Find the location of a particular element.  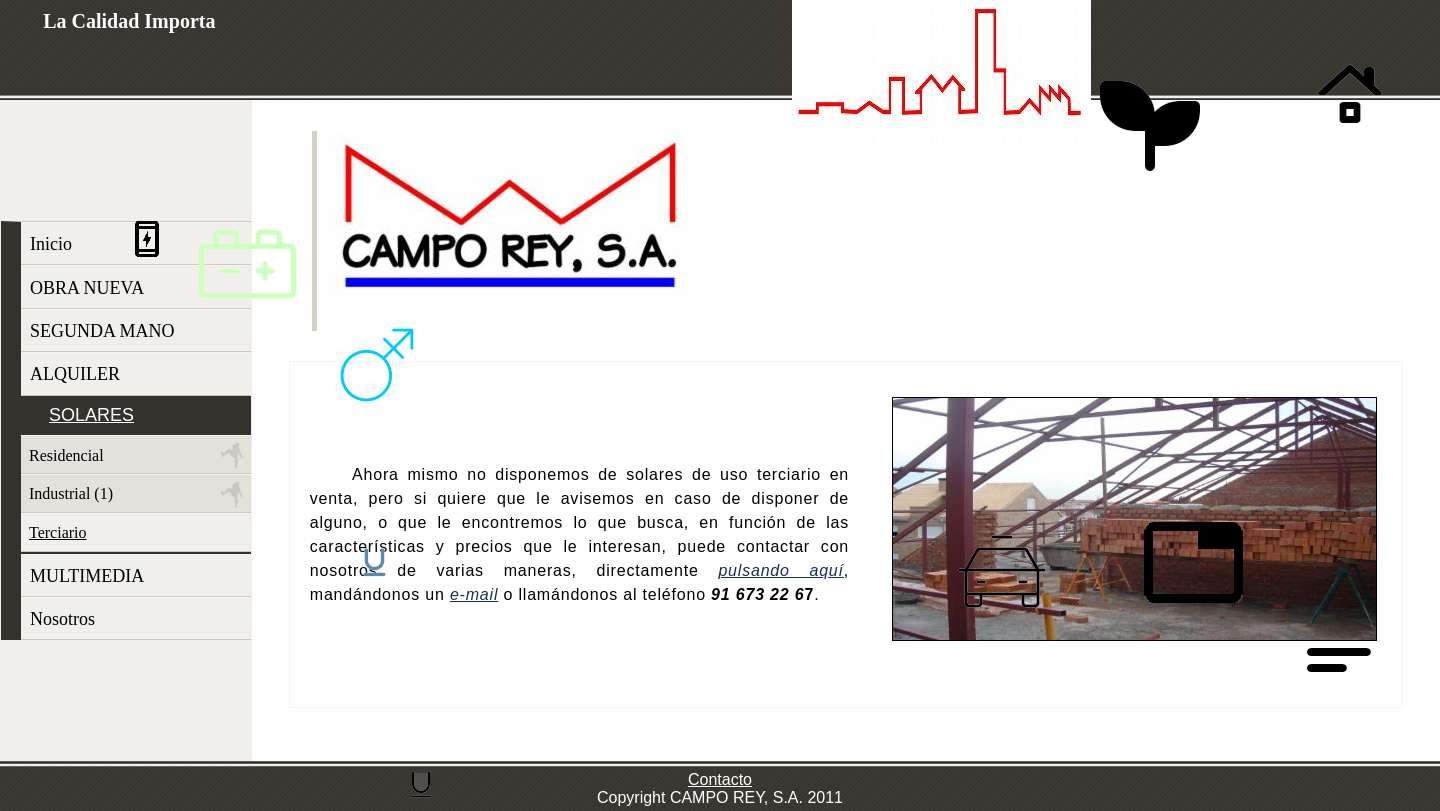

apply underline formatting to selected text is located at coordinates (421, 783).